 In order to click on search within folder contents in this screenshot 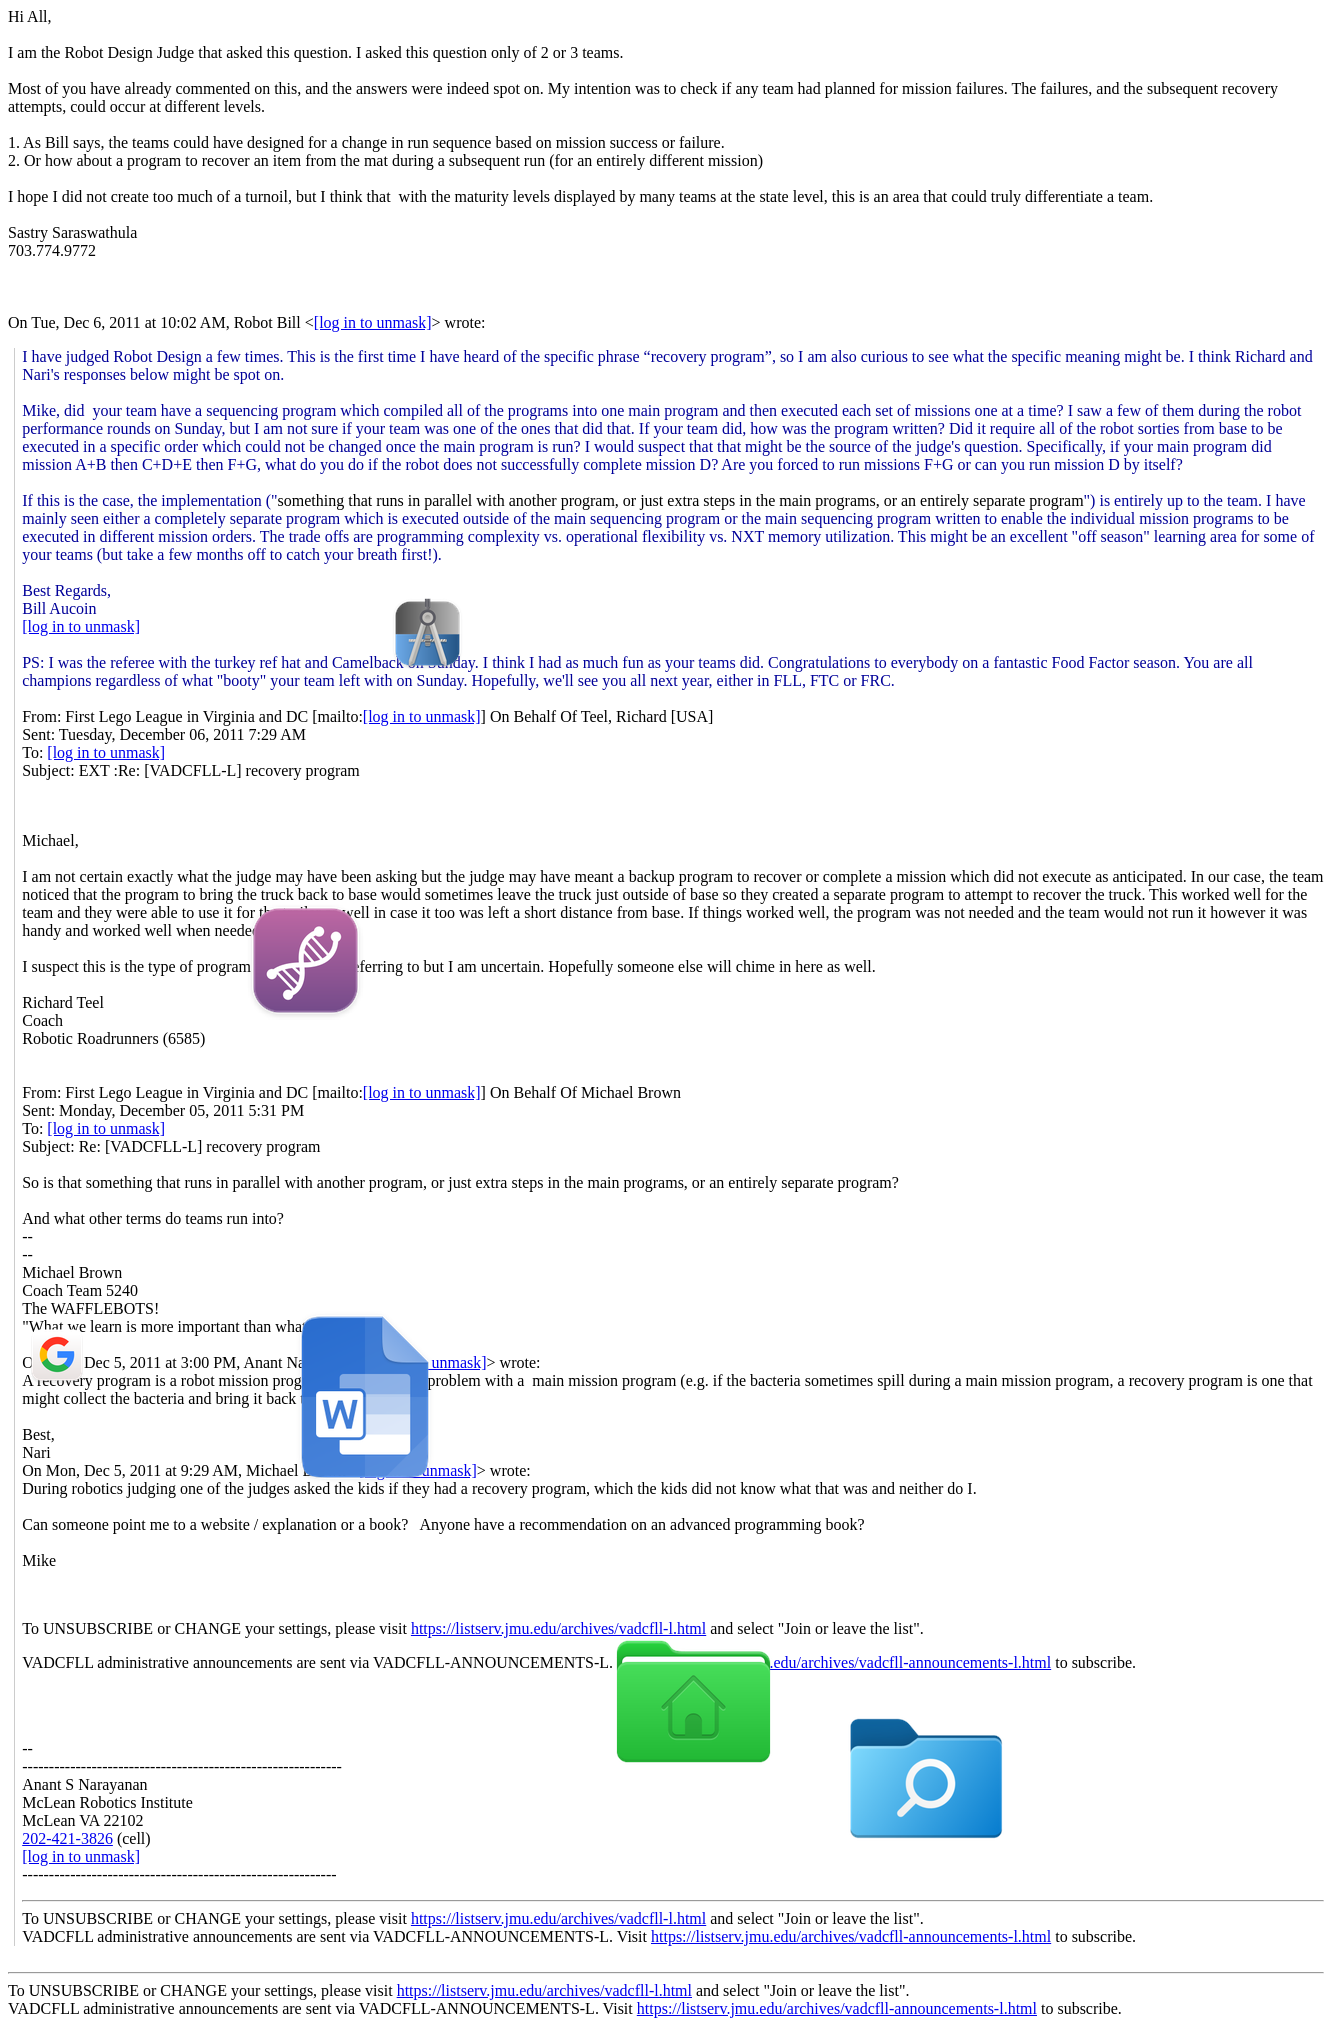, I will do `click(925, 1782)`.